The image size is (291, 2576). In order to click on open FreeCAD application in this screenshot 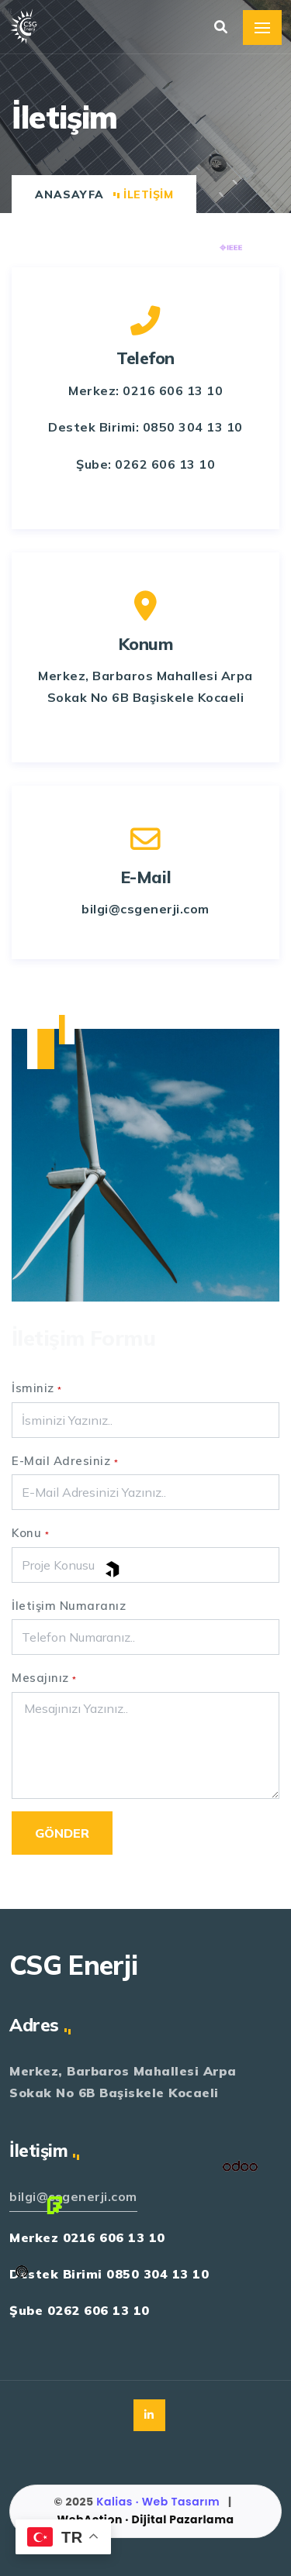, I will do `click(54, 2205)`.